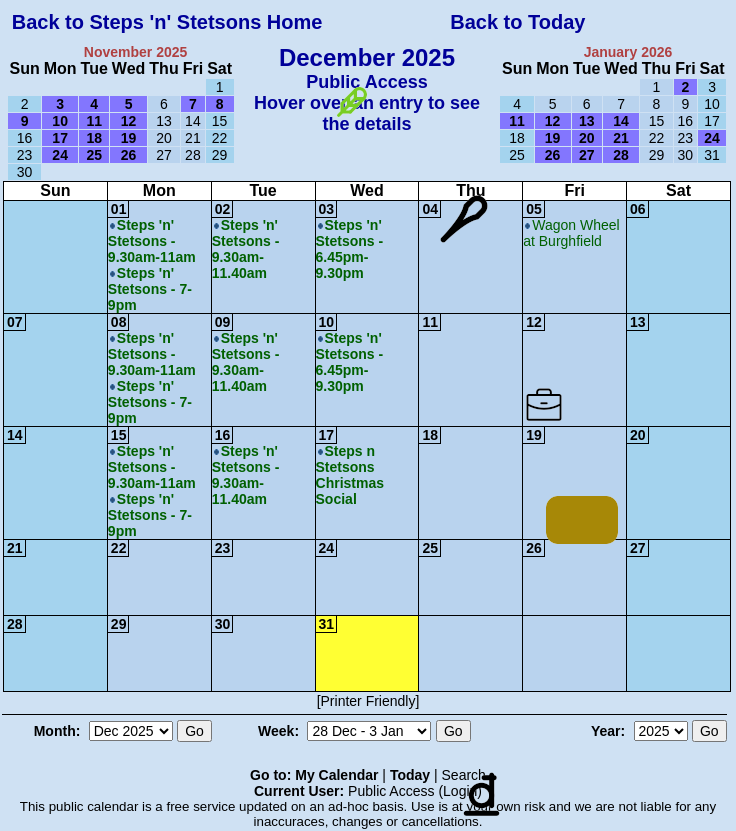  I want to click on access work or business-related features, so click(544, 406).